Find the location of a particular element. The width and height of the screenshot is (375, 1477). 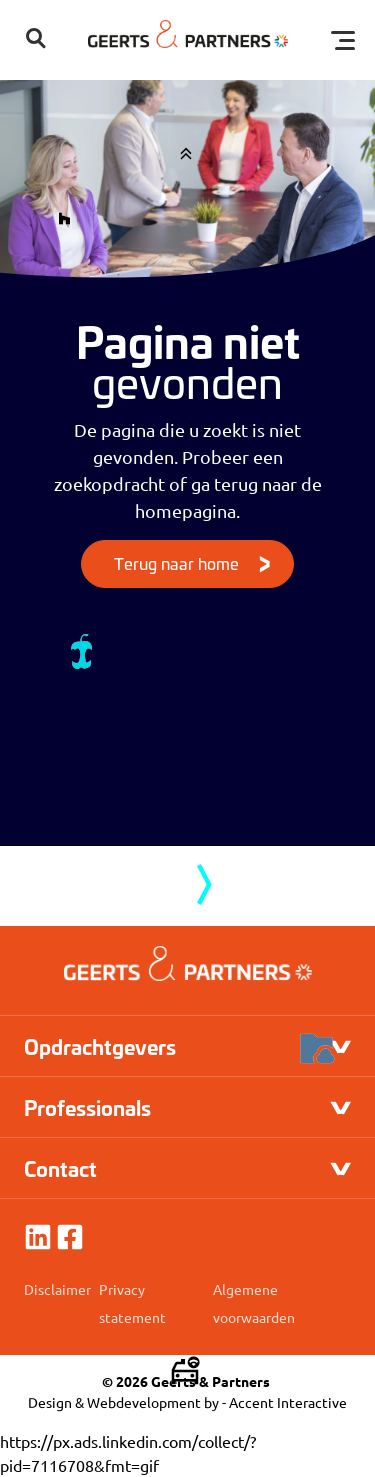

scroll to top of page is located at coordinates (186, 154).